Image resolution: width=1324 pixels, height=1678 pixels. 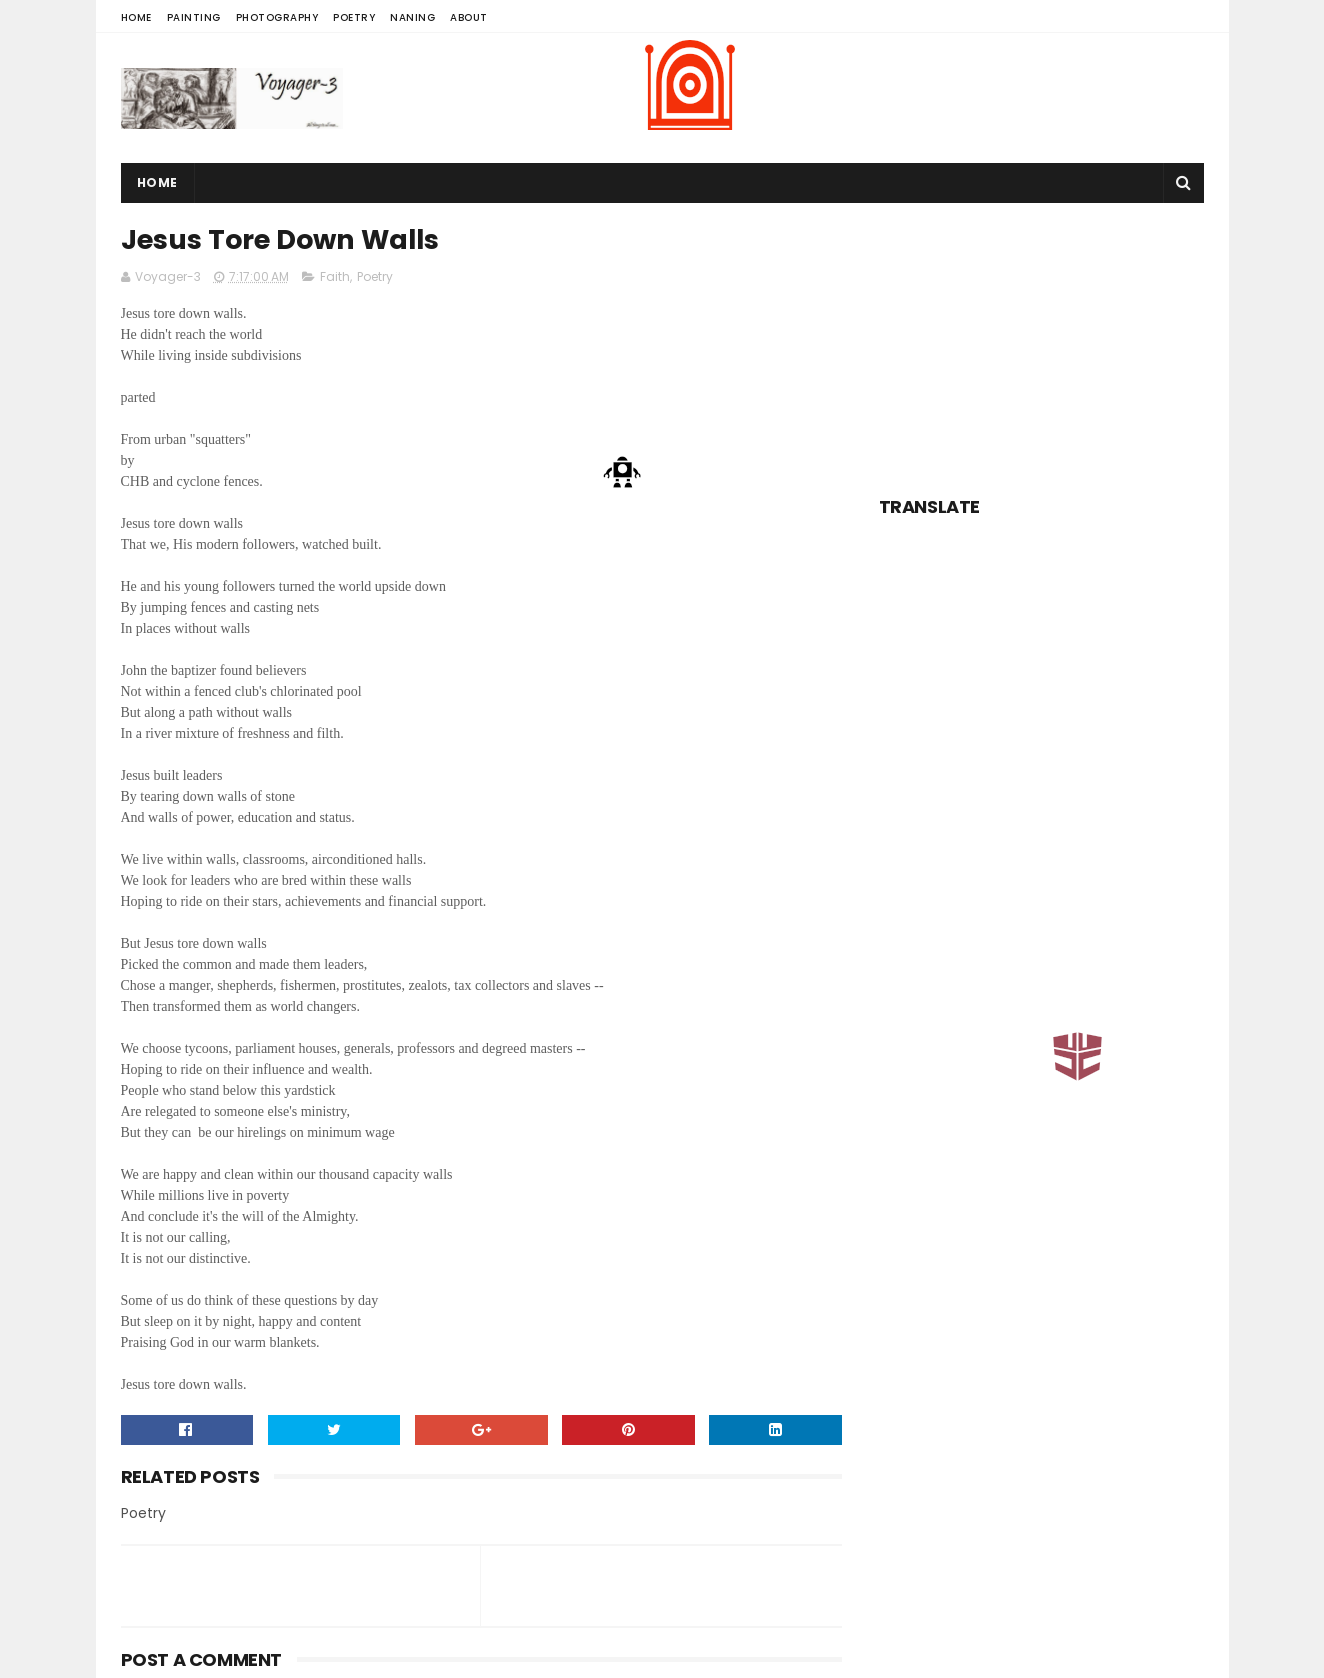 What do you see at coordinates (622, 472) in the screenshot?
I see `access bot or automation settings` at bounding box center [622, 472].